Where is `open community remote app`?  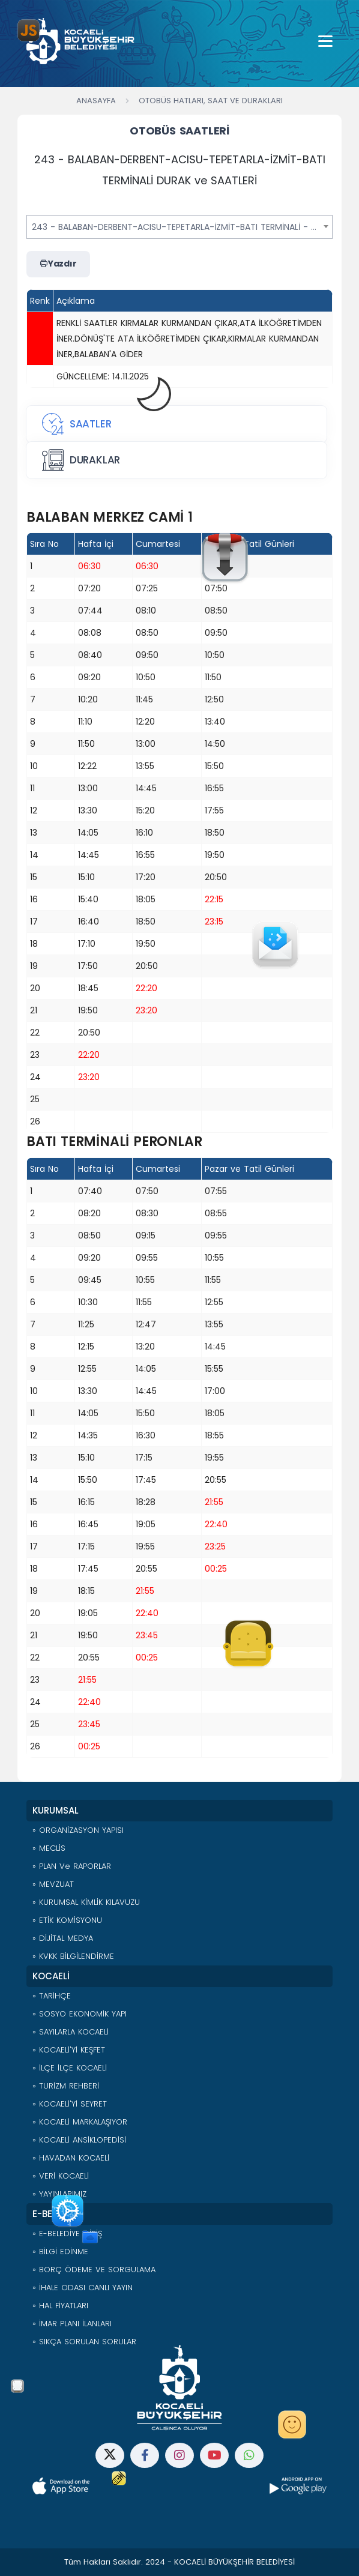
open community remote app is located at coordinates (119, 2478).